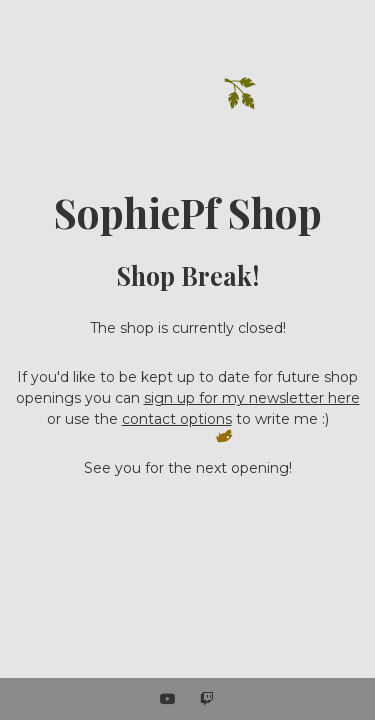  Describe the element at coordinates (240, 93) in the screenshot. I see `represents nature or plant-related content` at that location.